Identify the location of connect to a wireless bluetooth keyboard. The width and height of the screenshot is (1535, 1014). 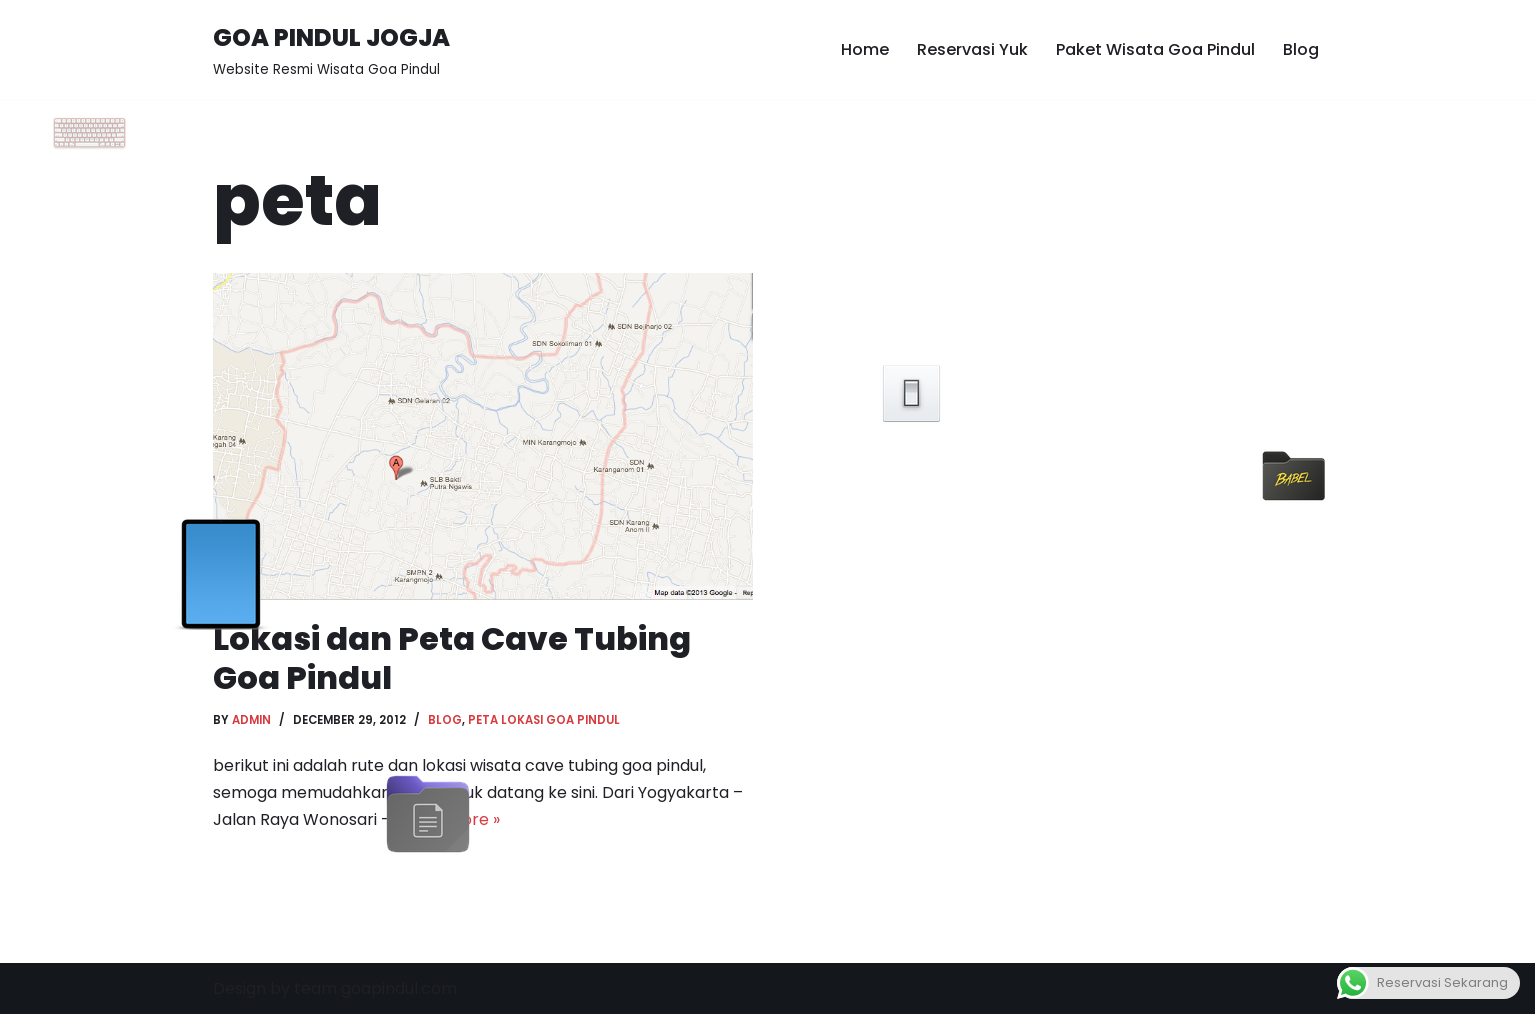
(89, 132).